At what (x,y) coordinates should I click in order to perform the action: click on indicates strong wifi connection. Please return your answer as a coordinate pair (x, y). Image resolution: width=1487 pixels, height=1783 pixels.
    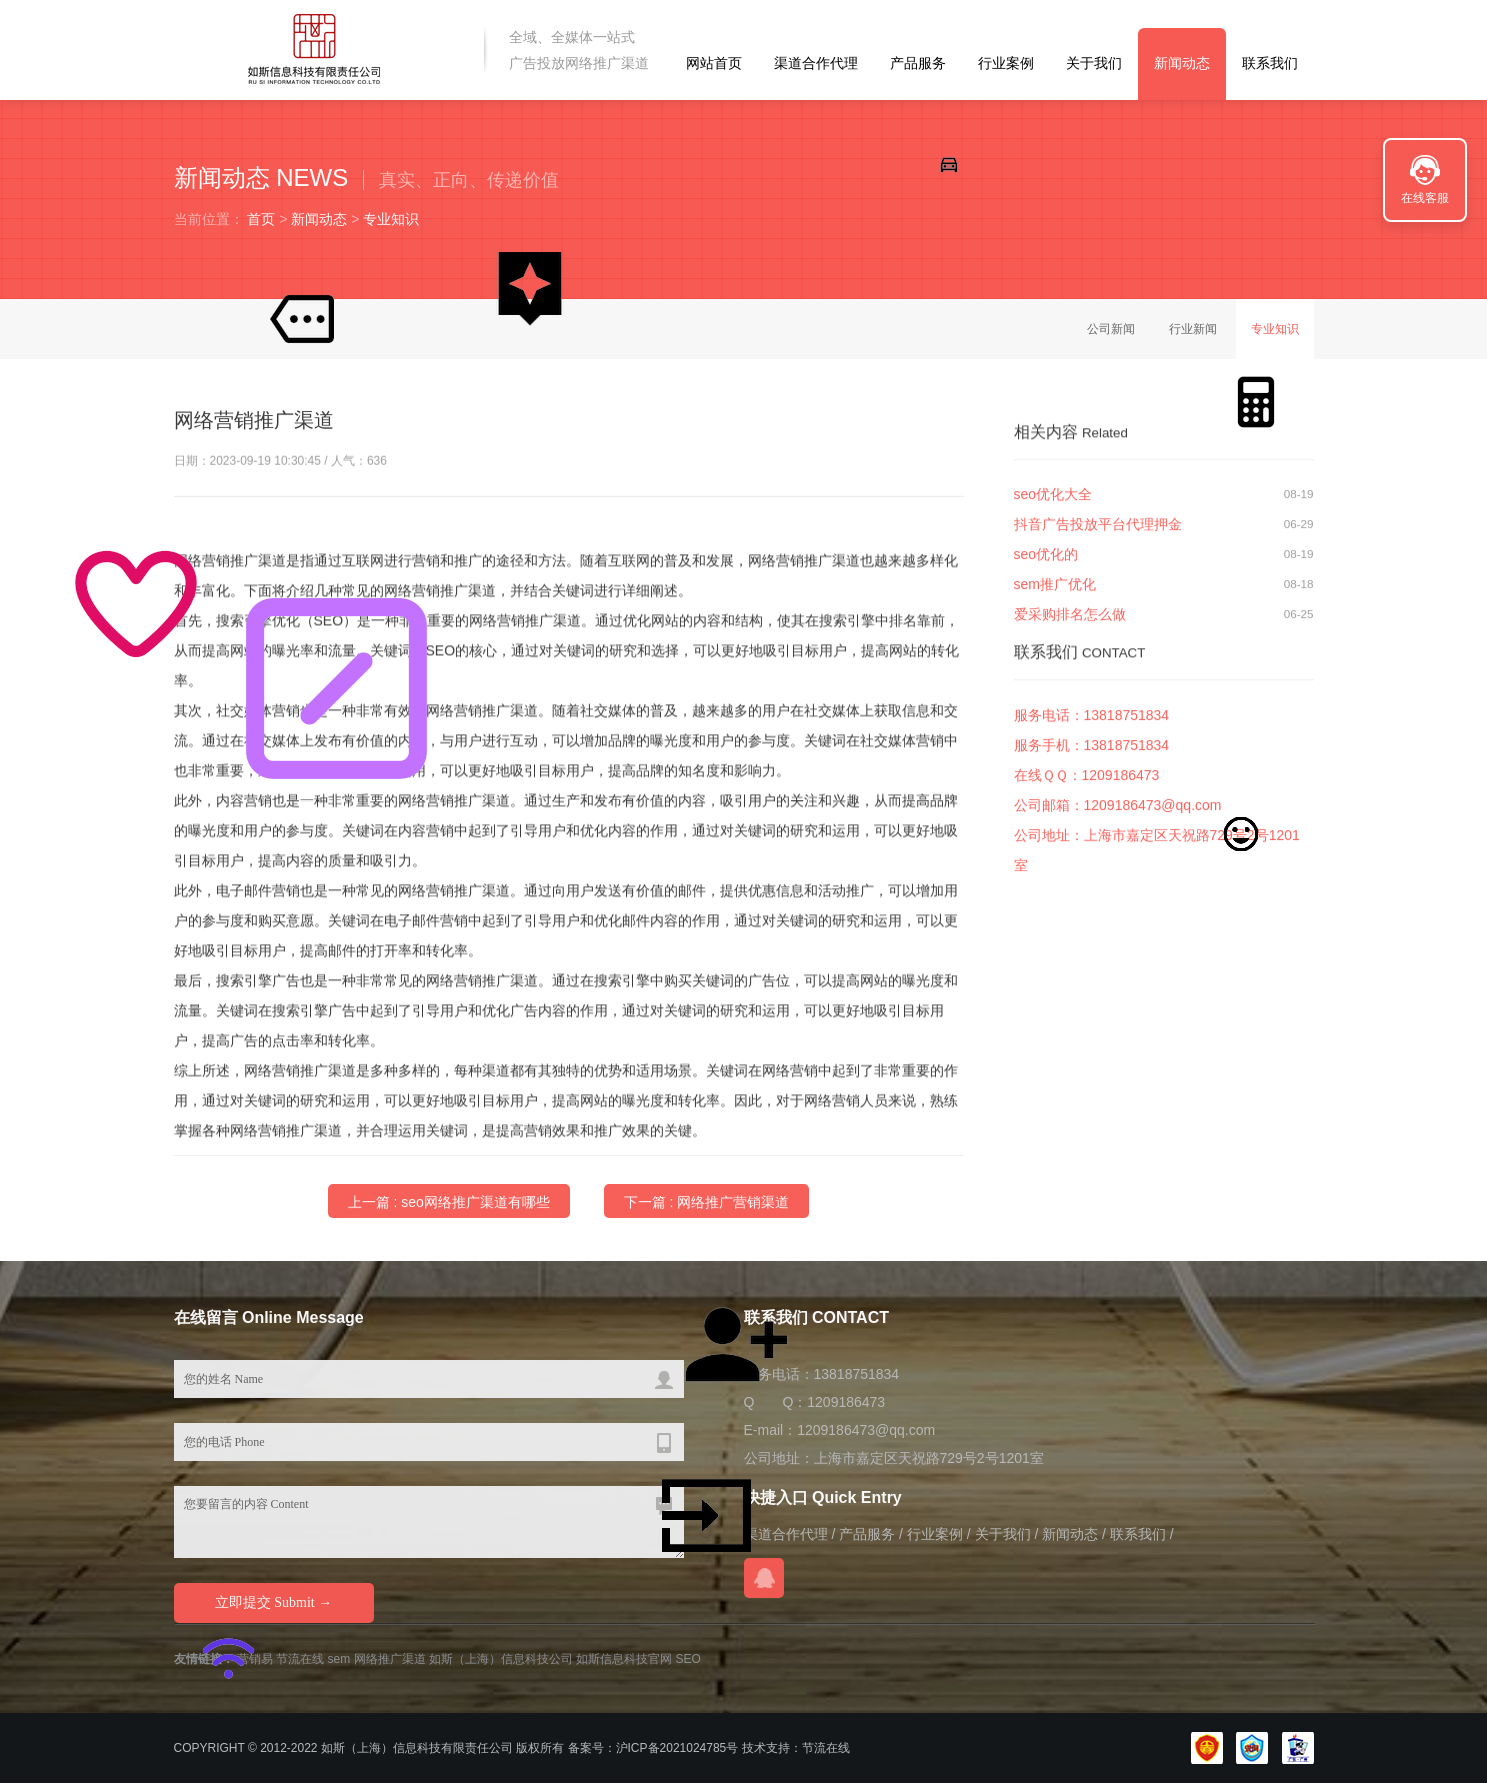
    Looking at the image, I should click on (228, 1658).